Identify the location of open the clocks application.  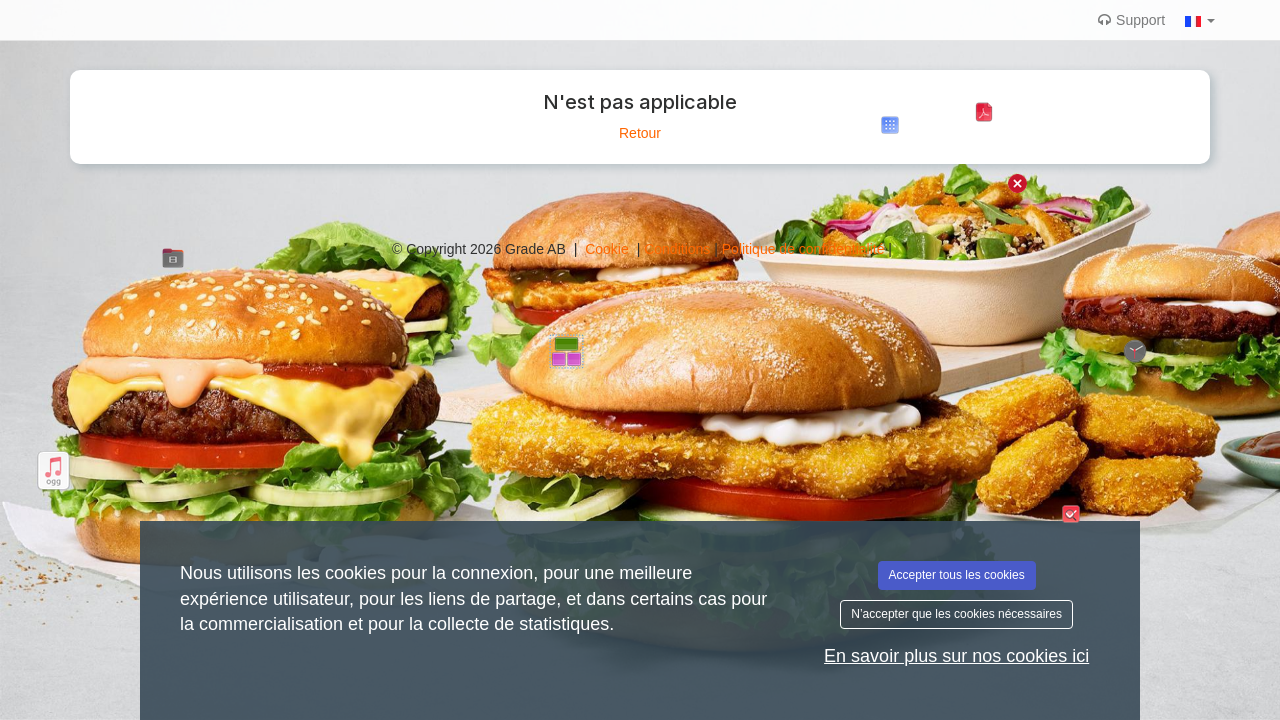
(1135, 351).